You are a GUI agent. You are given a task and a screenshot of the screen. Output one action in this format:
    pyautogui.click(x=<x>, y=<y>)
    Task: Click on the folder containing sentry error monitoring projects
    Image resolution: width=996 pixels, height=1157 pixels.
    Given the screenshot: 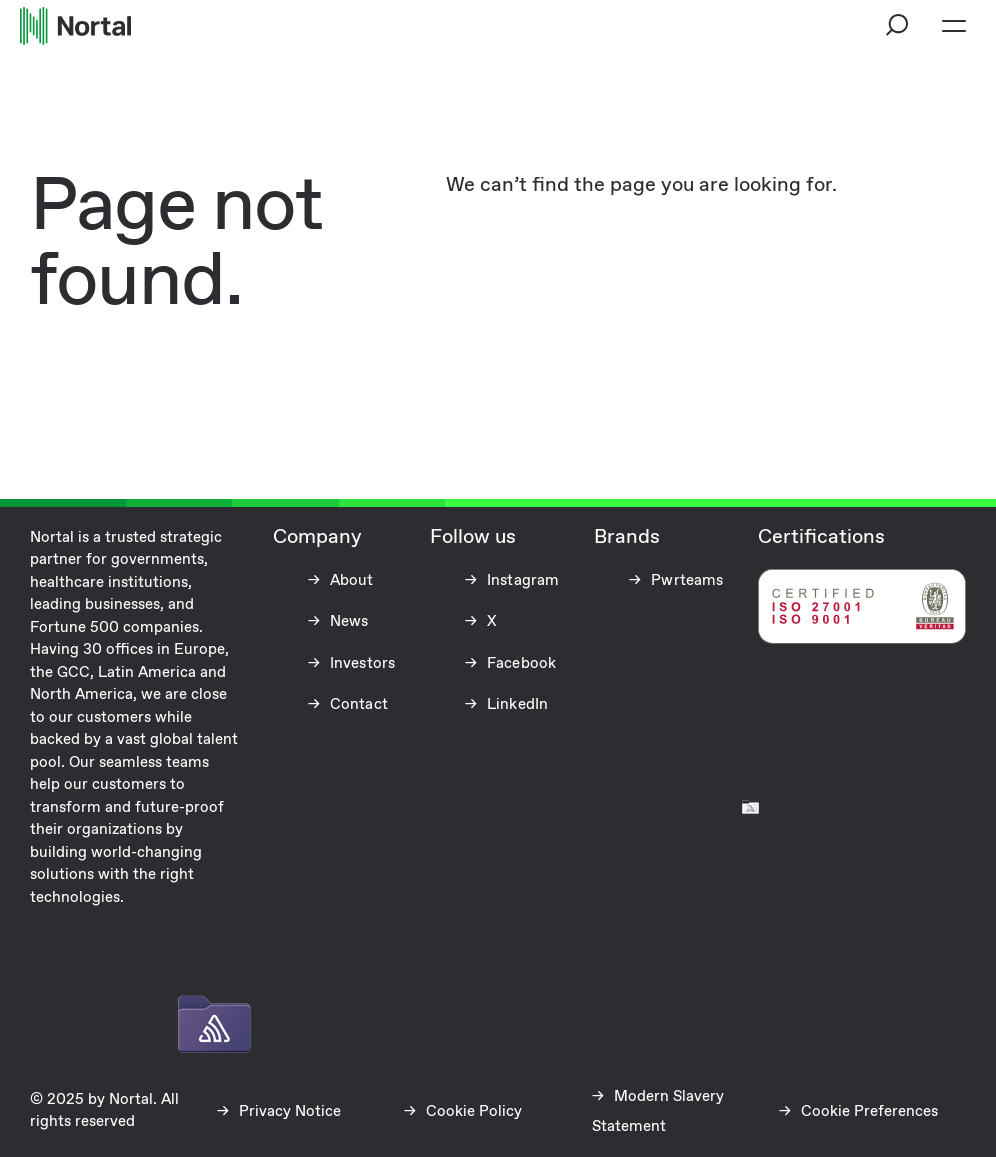 What is the action you would take?
    pyautogui.click(x=214, y=1026)
    